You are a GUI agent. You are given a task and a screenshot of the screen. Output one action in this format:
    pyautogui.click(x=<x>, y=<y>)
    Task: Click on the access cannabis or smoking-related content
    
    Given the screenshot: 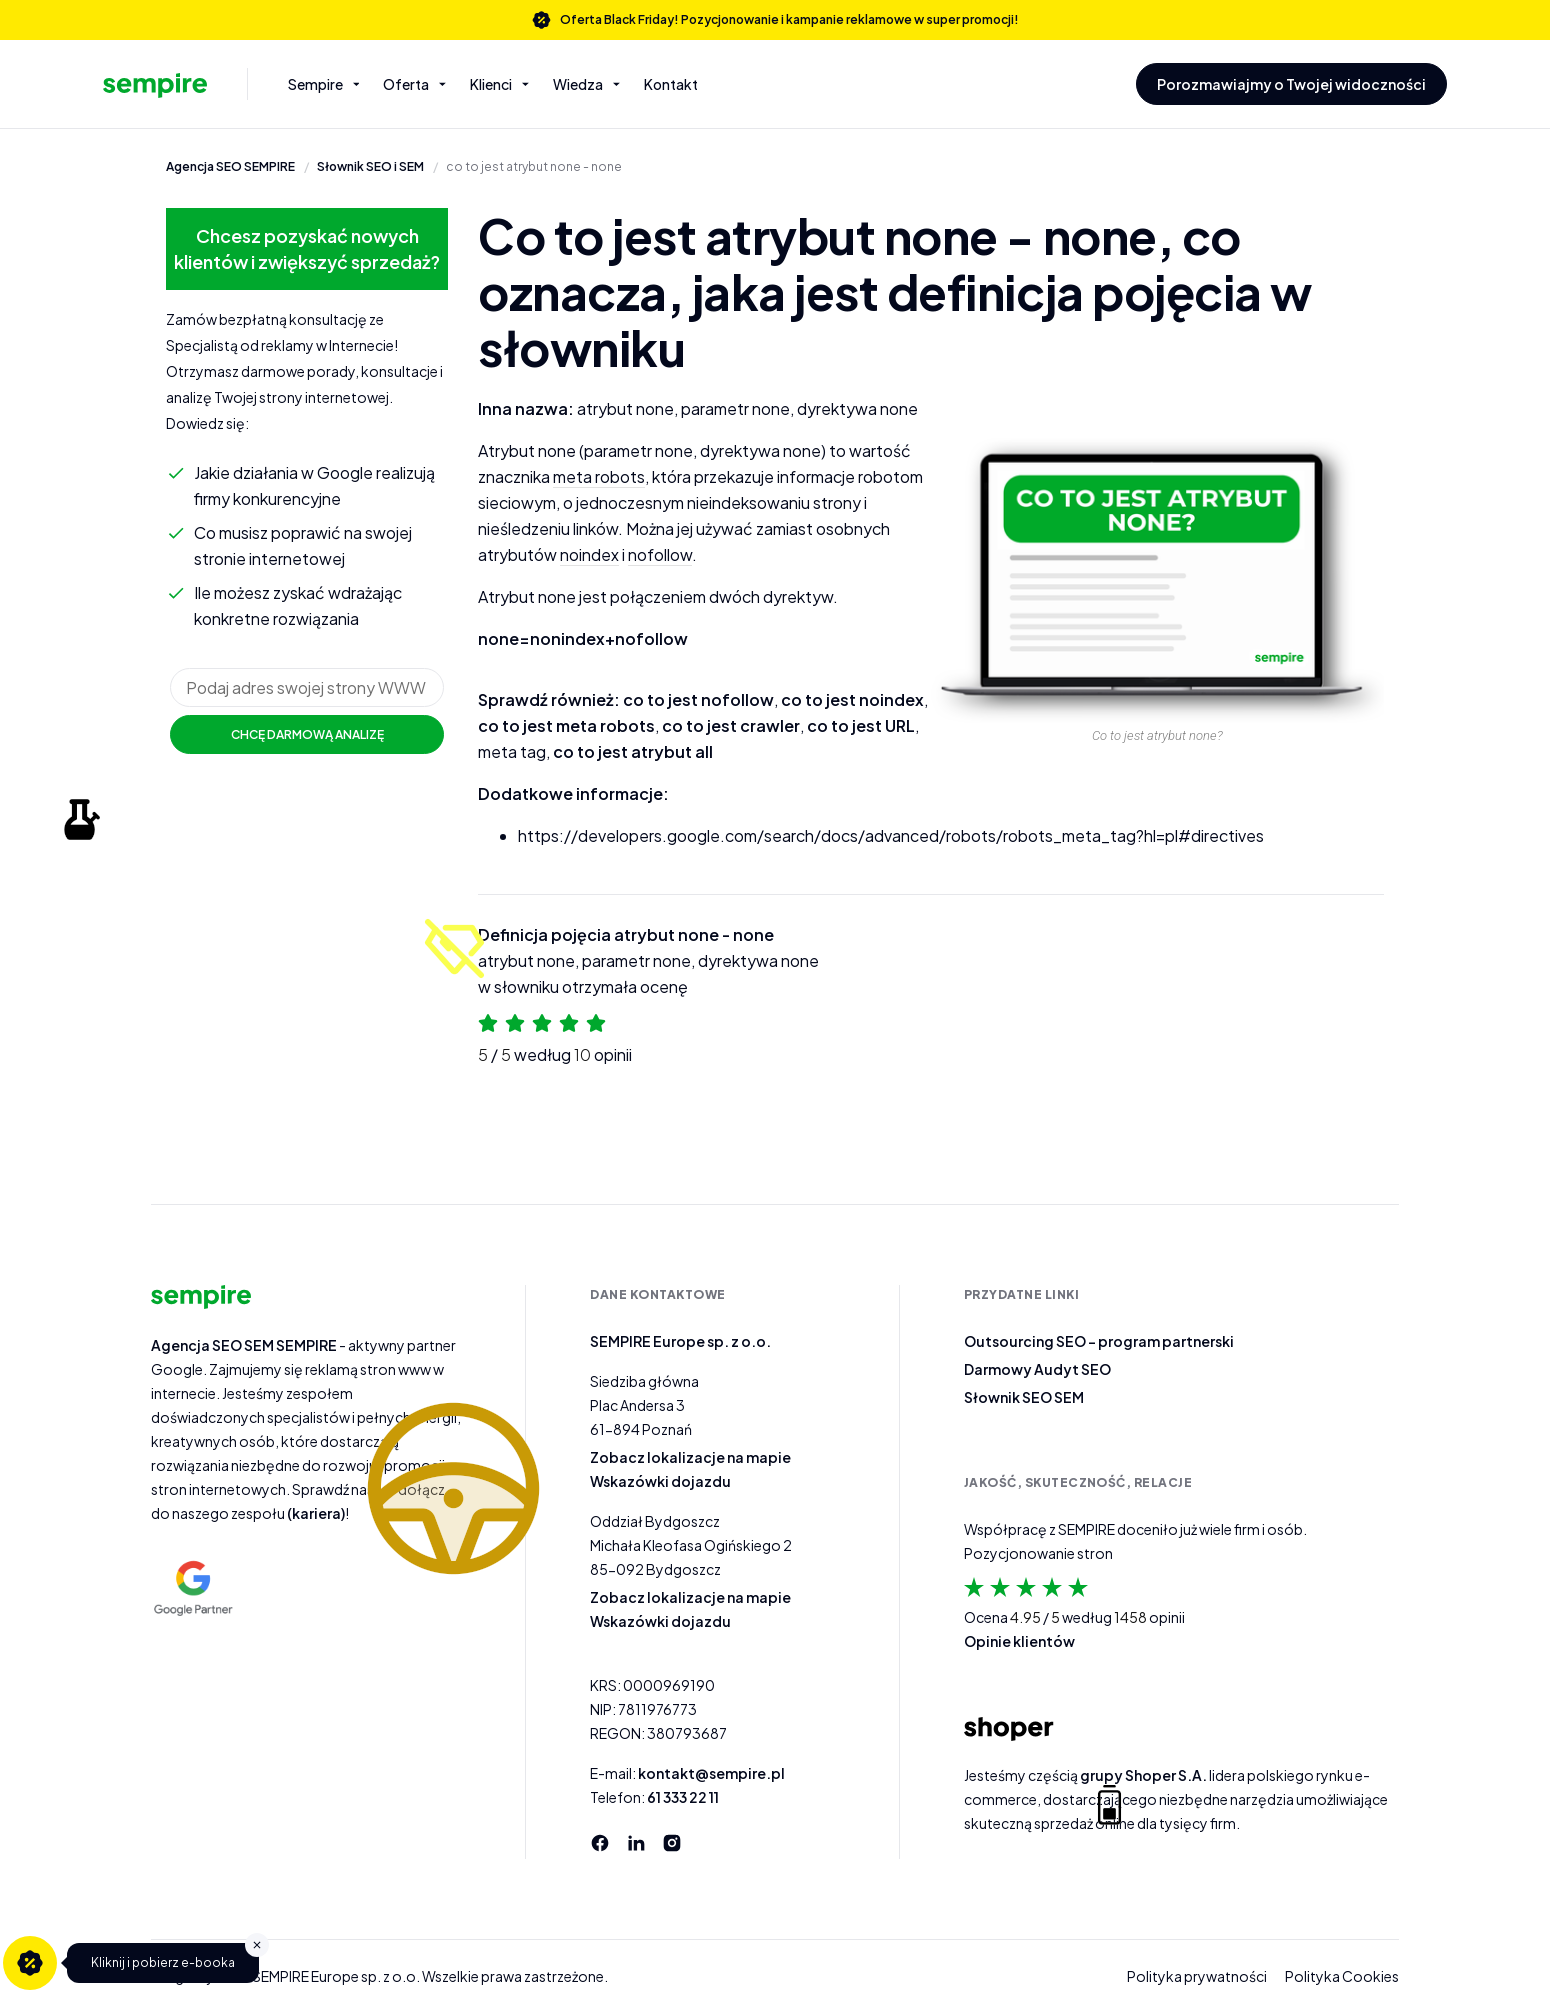 What is the action you would take?
    pyautogui.click(x=79, y=819)
    